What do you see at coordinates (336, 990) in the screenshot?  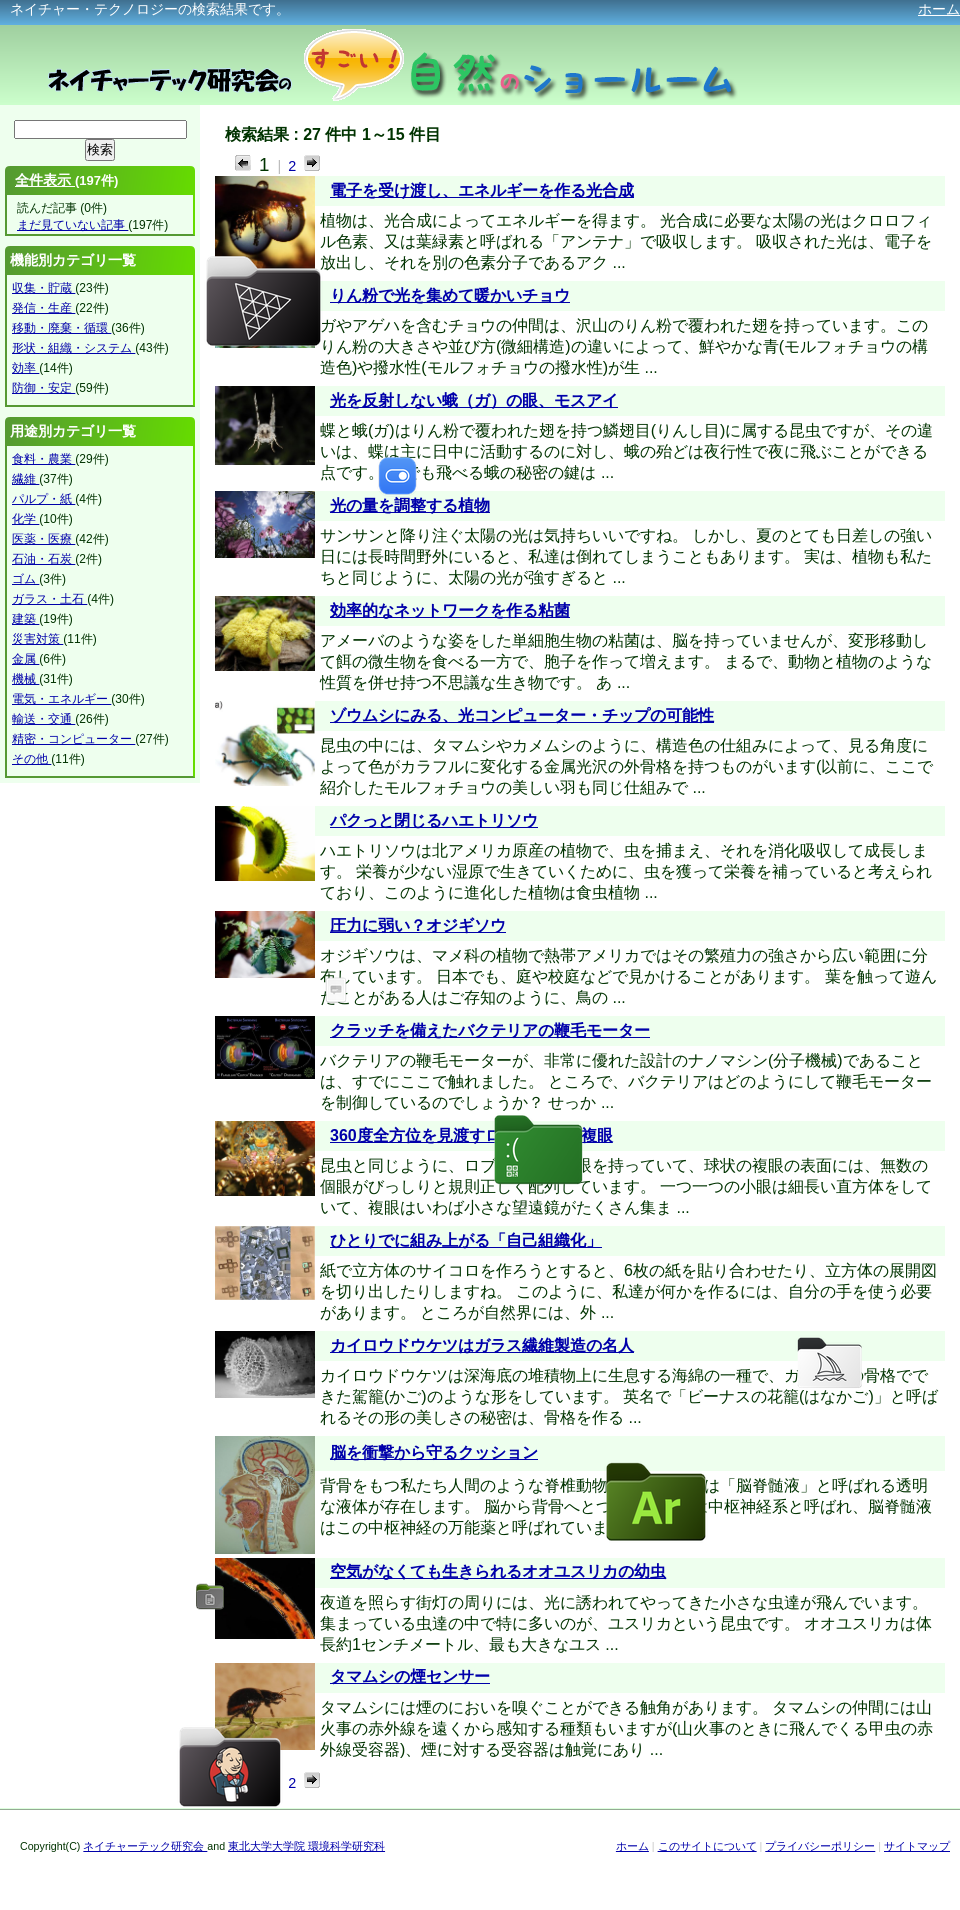 I see `subrip subtitle file (.srt)` at bounding box center [336, 990].